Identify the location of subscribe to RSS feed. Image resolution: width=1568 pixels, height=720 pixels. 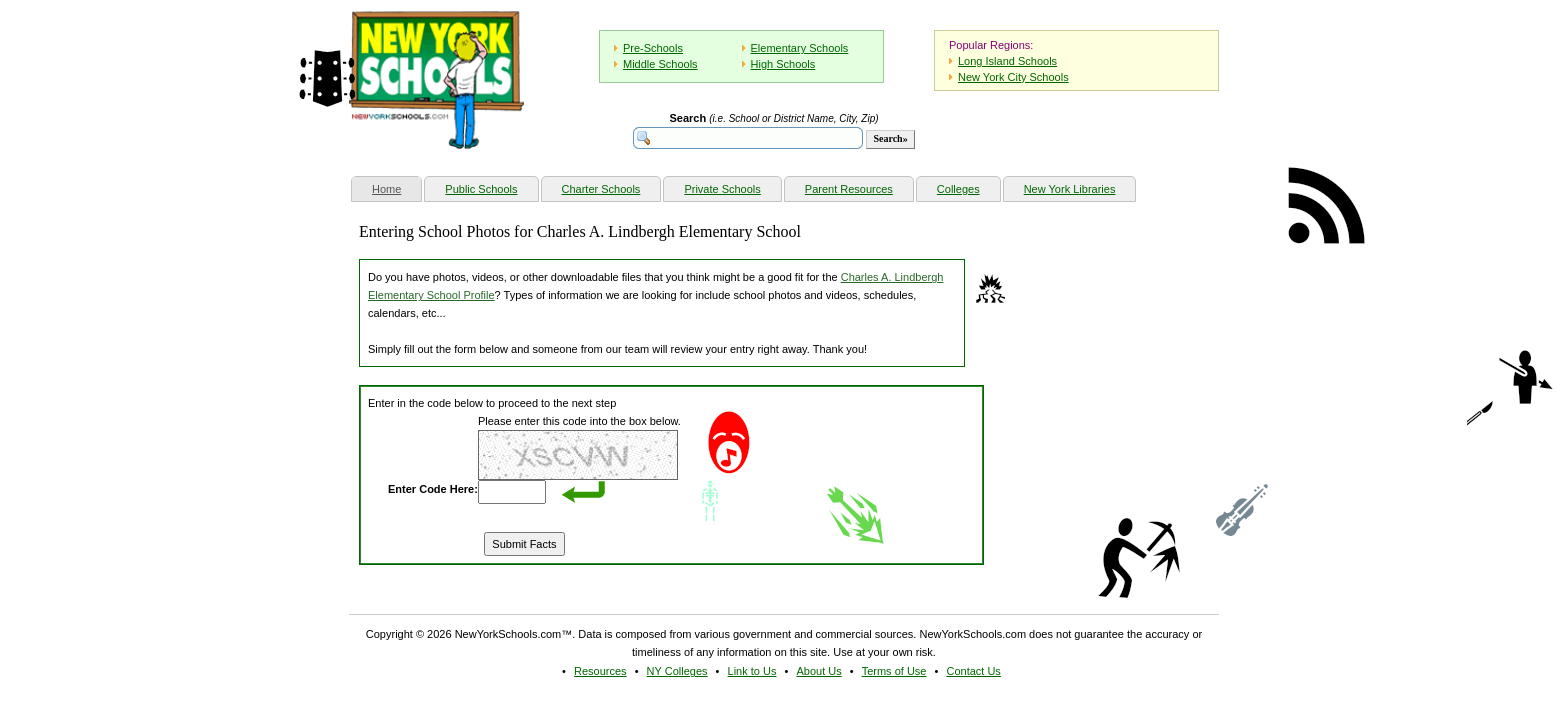
(1326, 205).